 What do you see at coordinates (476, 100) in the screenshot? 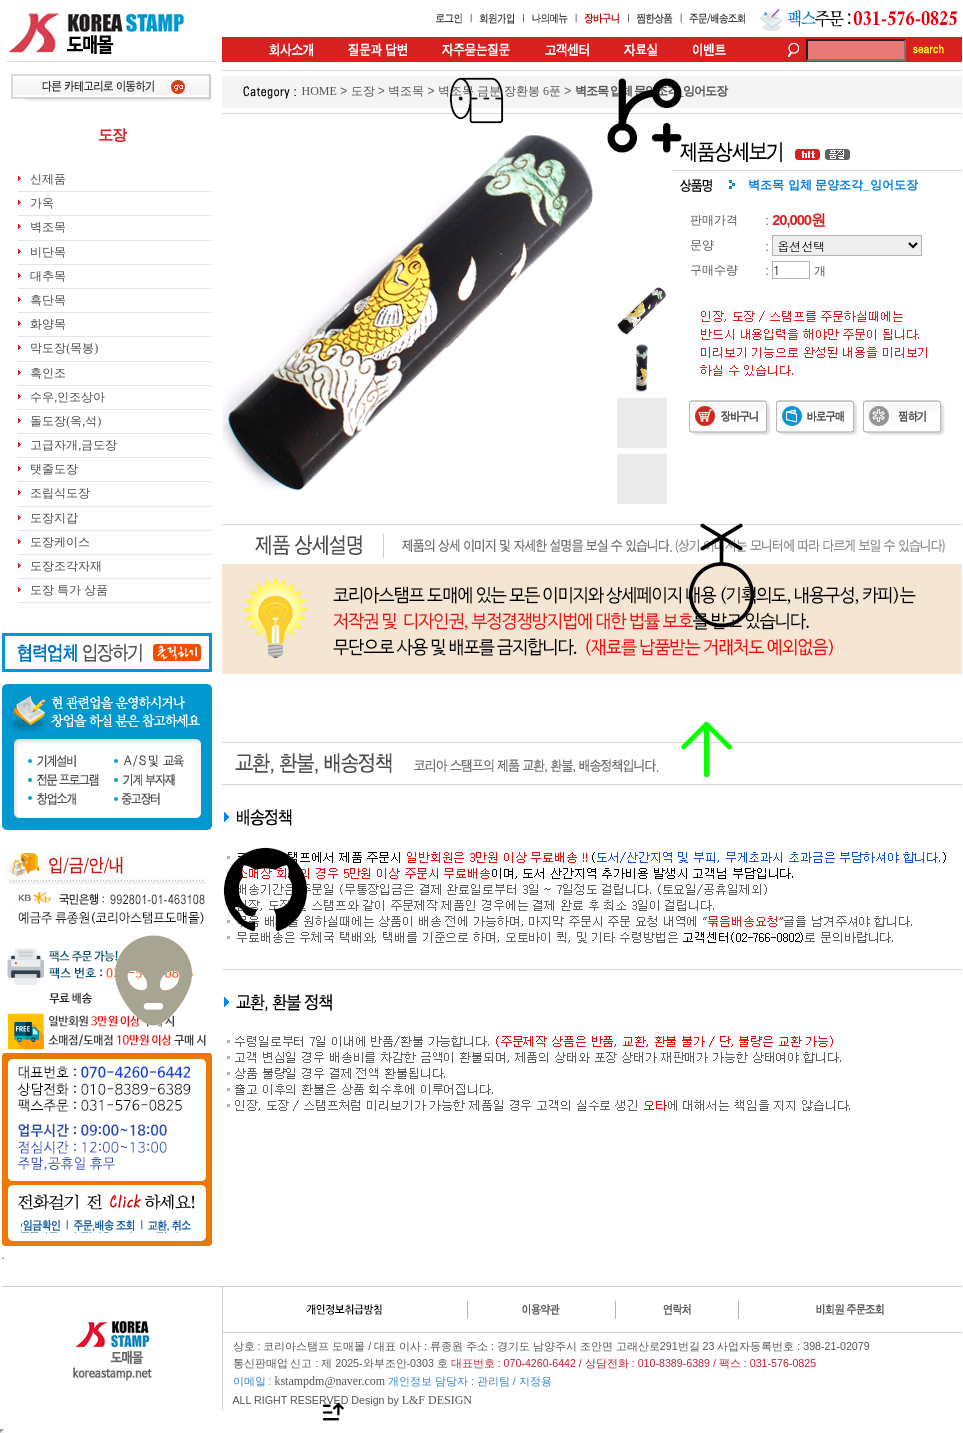
I see `bathroom or restroom location indicator` at bounding box center [476, 100].